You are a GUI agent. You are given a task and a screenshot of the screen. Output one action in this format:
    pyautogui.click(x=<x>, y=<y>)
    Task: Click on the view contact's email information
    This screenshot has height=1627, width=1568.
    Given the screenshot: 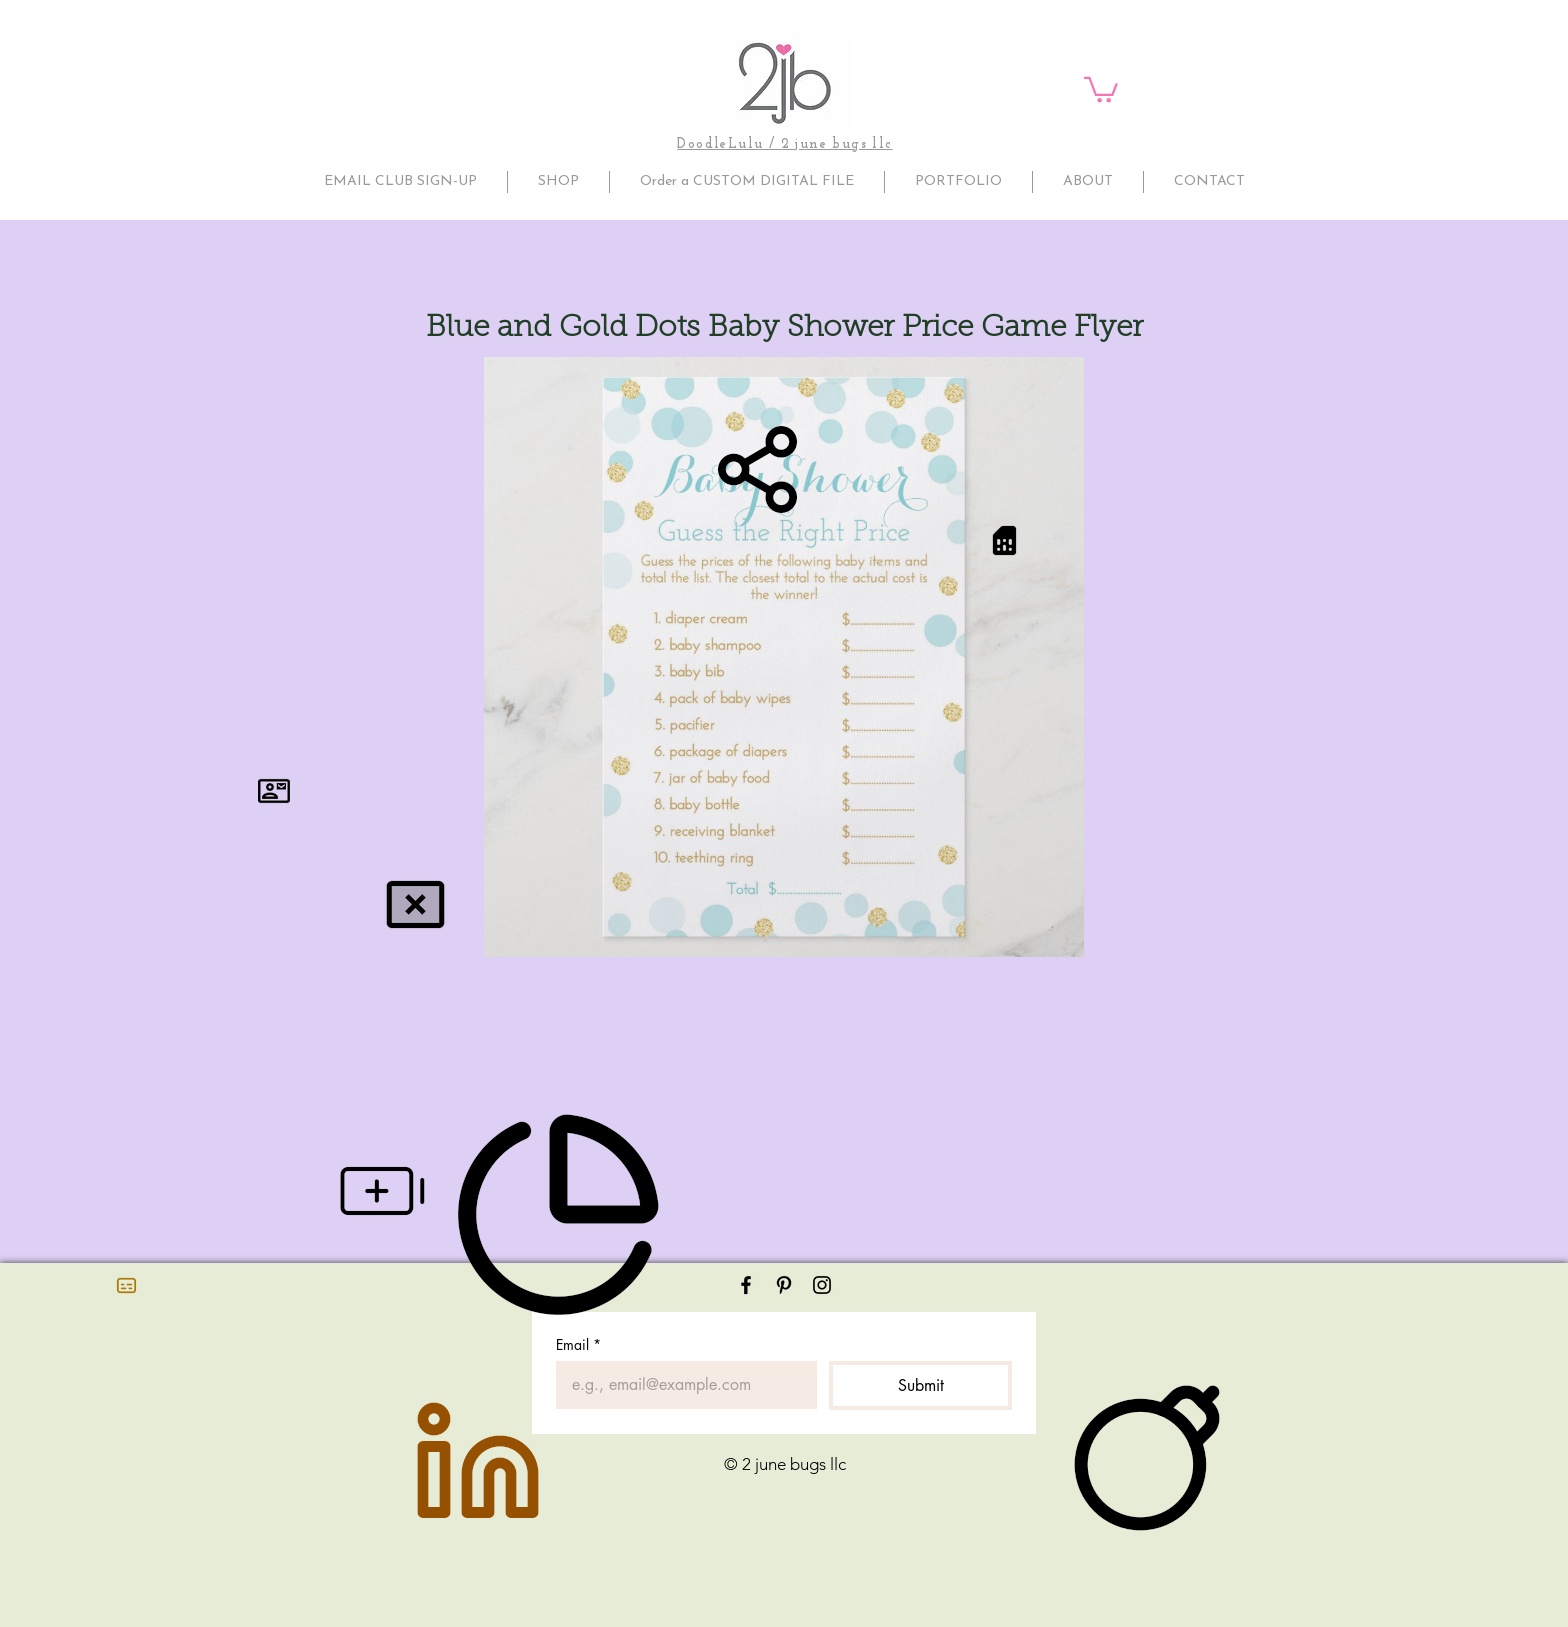 What is the action you would take?
    pyautogui.click(x=274, y=791)
    